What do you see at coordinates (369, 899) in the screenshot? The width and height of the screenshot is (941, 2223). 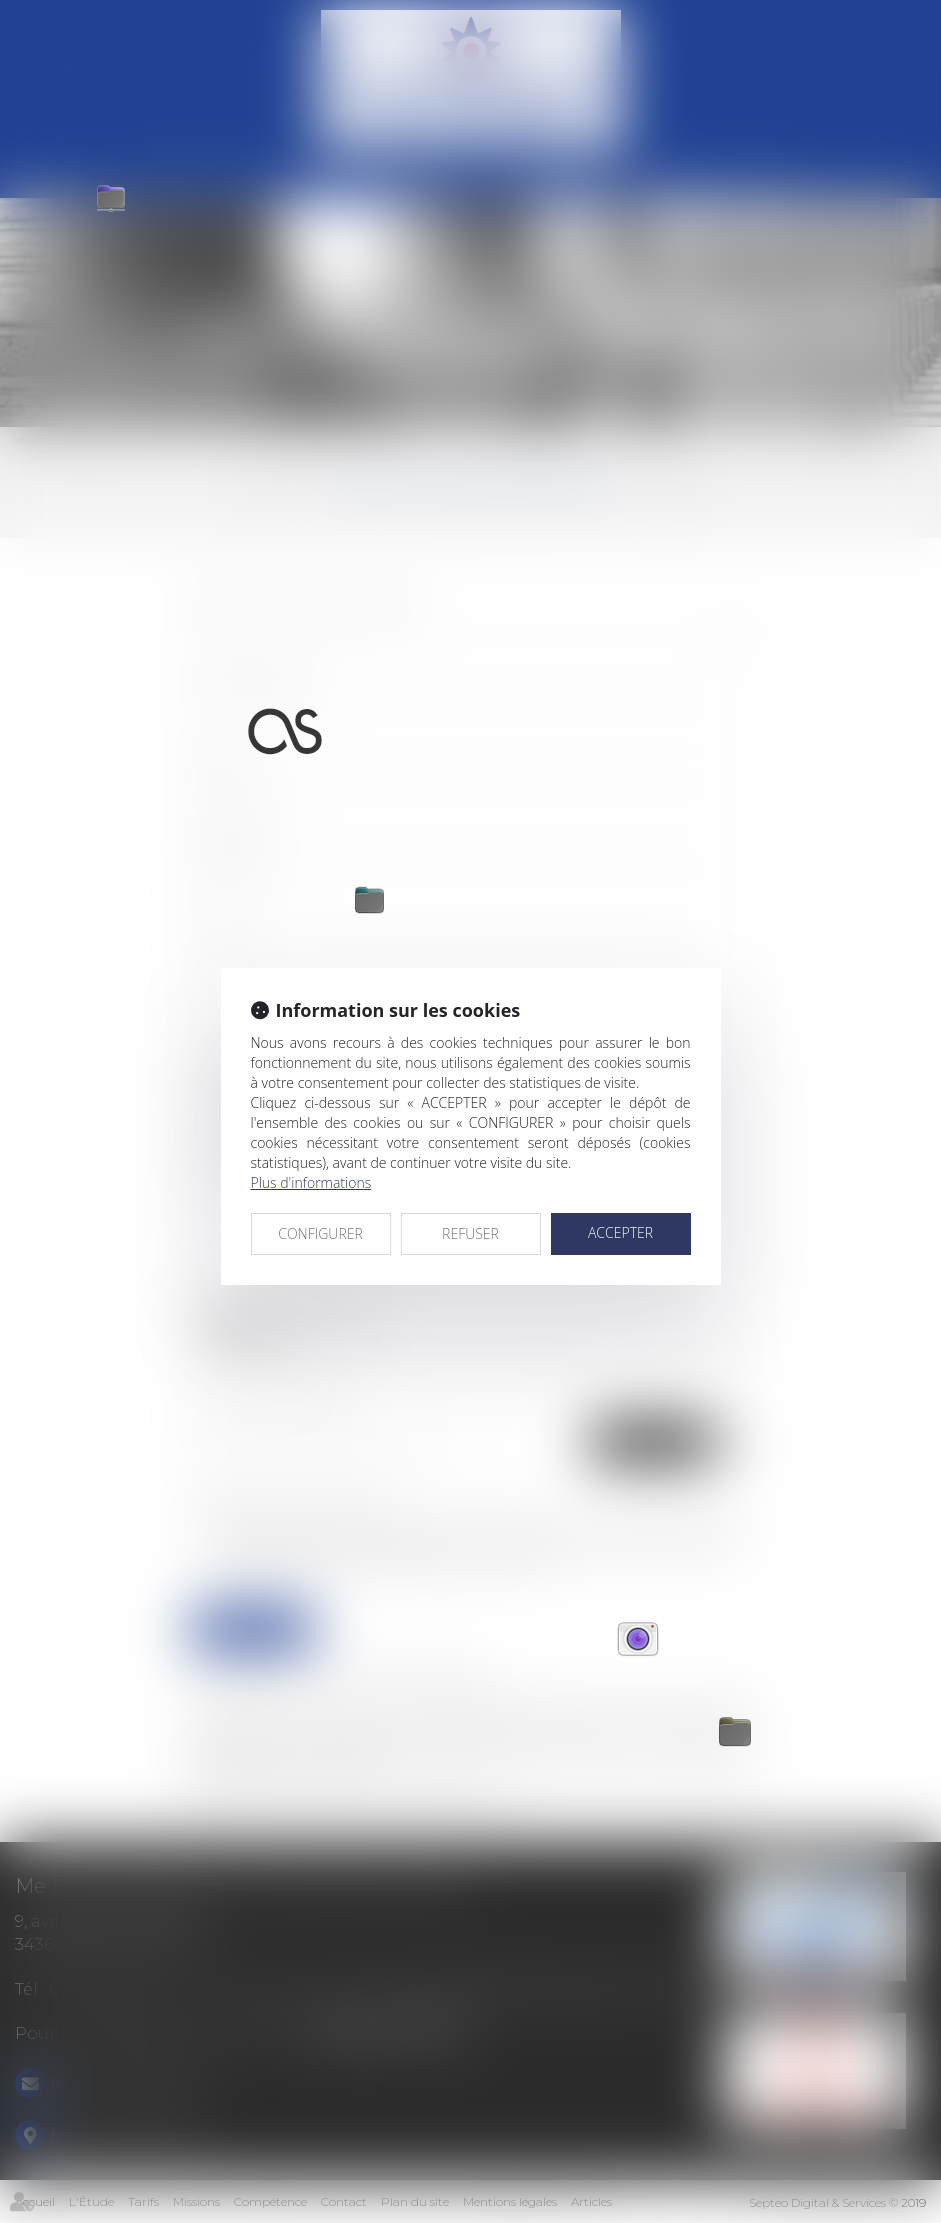 I see `open folder to view contents` at bounding box center [369, 899].